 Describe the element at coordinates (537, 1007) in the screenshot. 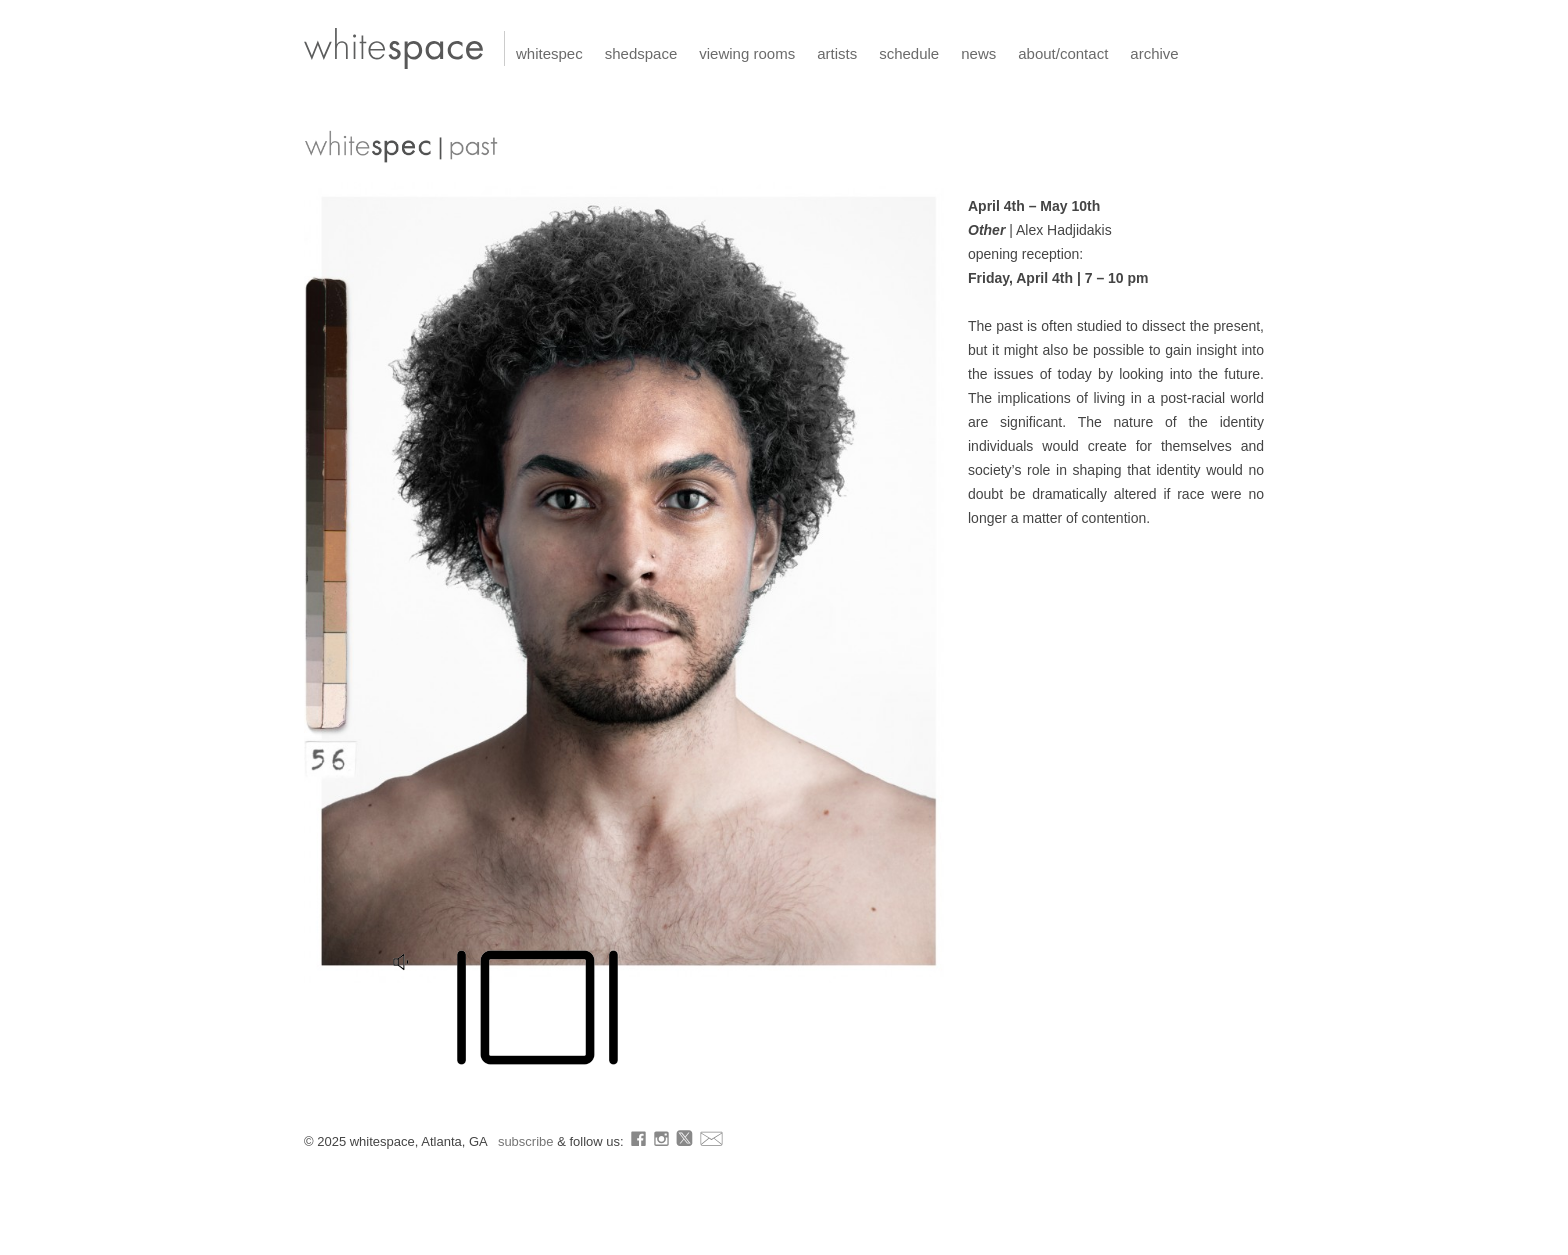

I see `start a slideshow presentation` at that location.